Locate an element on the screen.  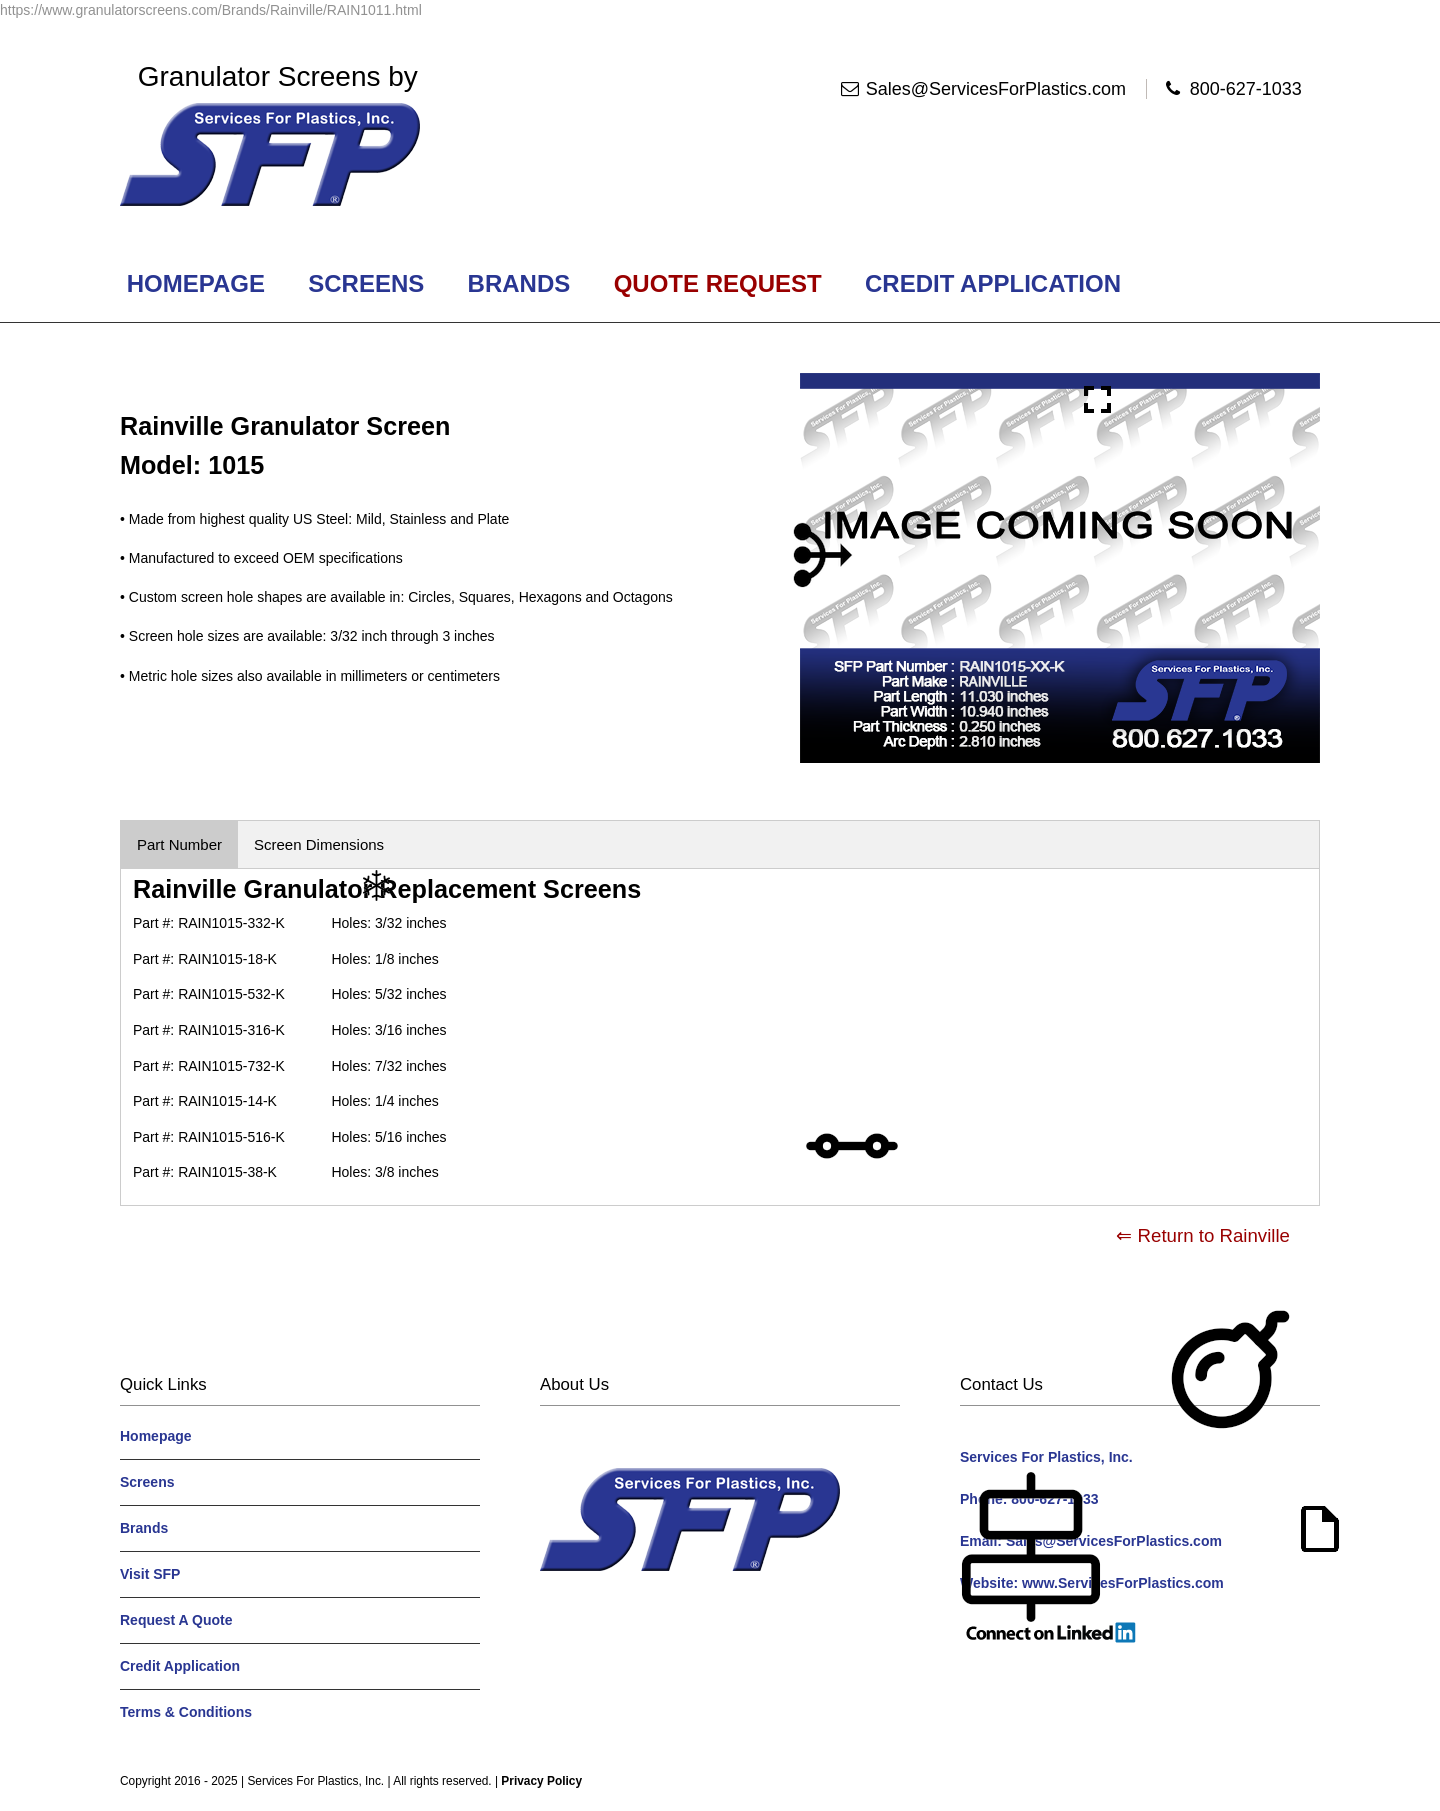
expand to fullscreen mode is located at coordinates (1097, 399).